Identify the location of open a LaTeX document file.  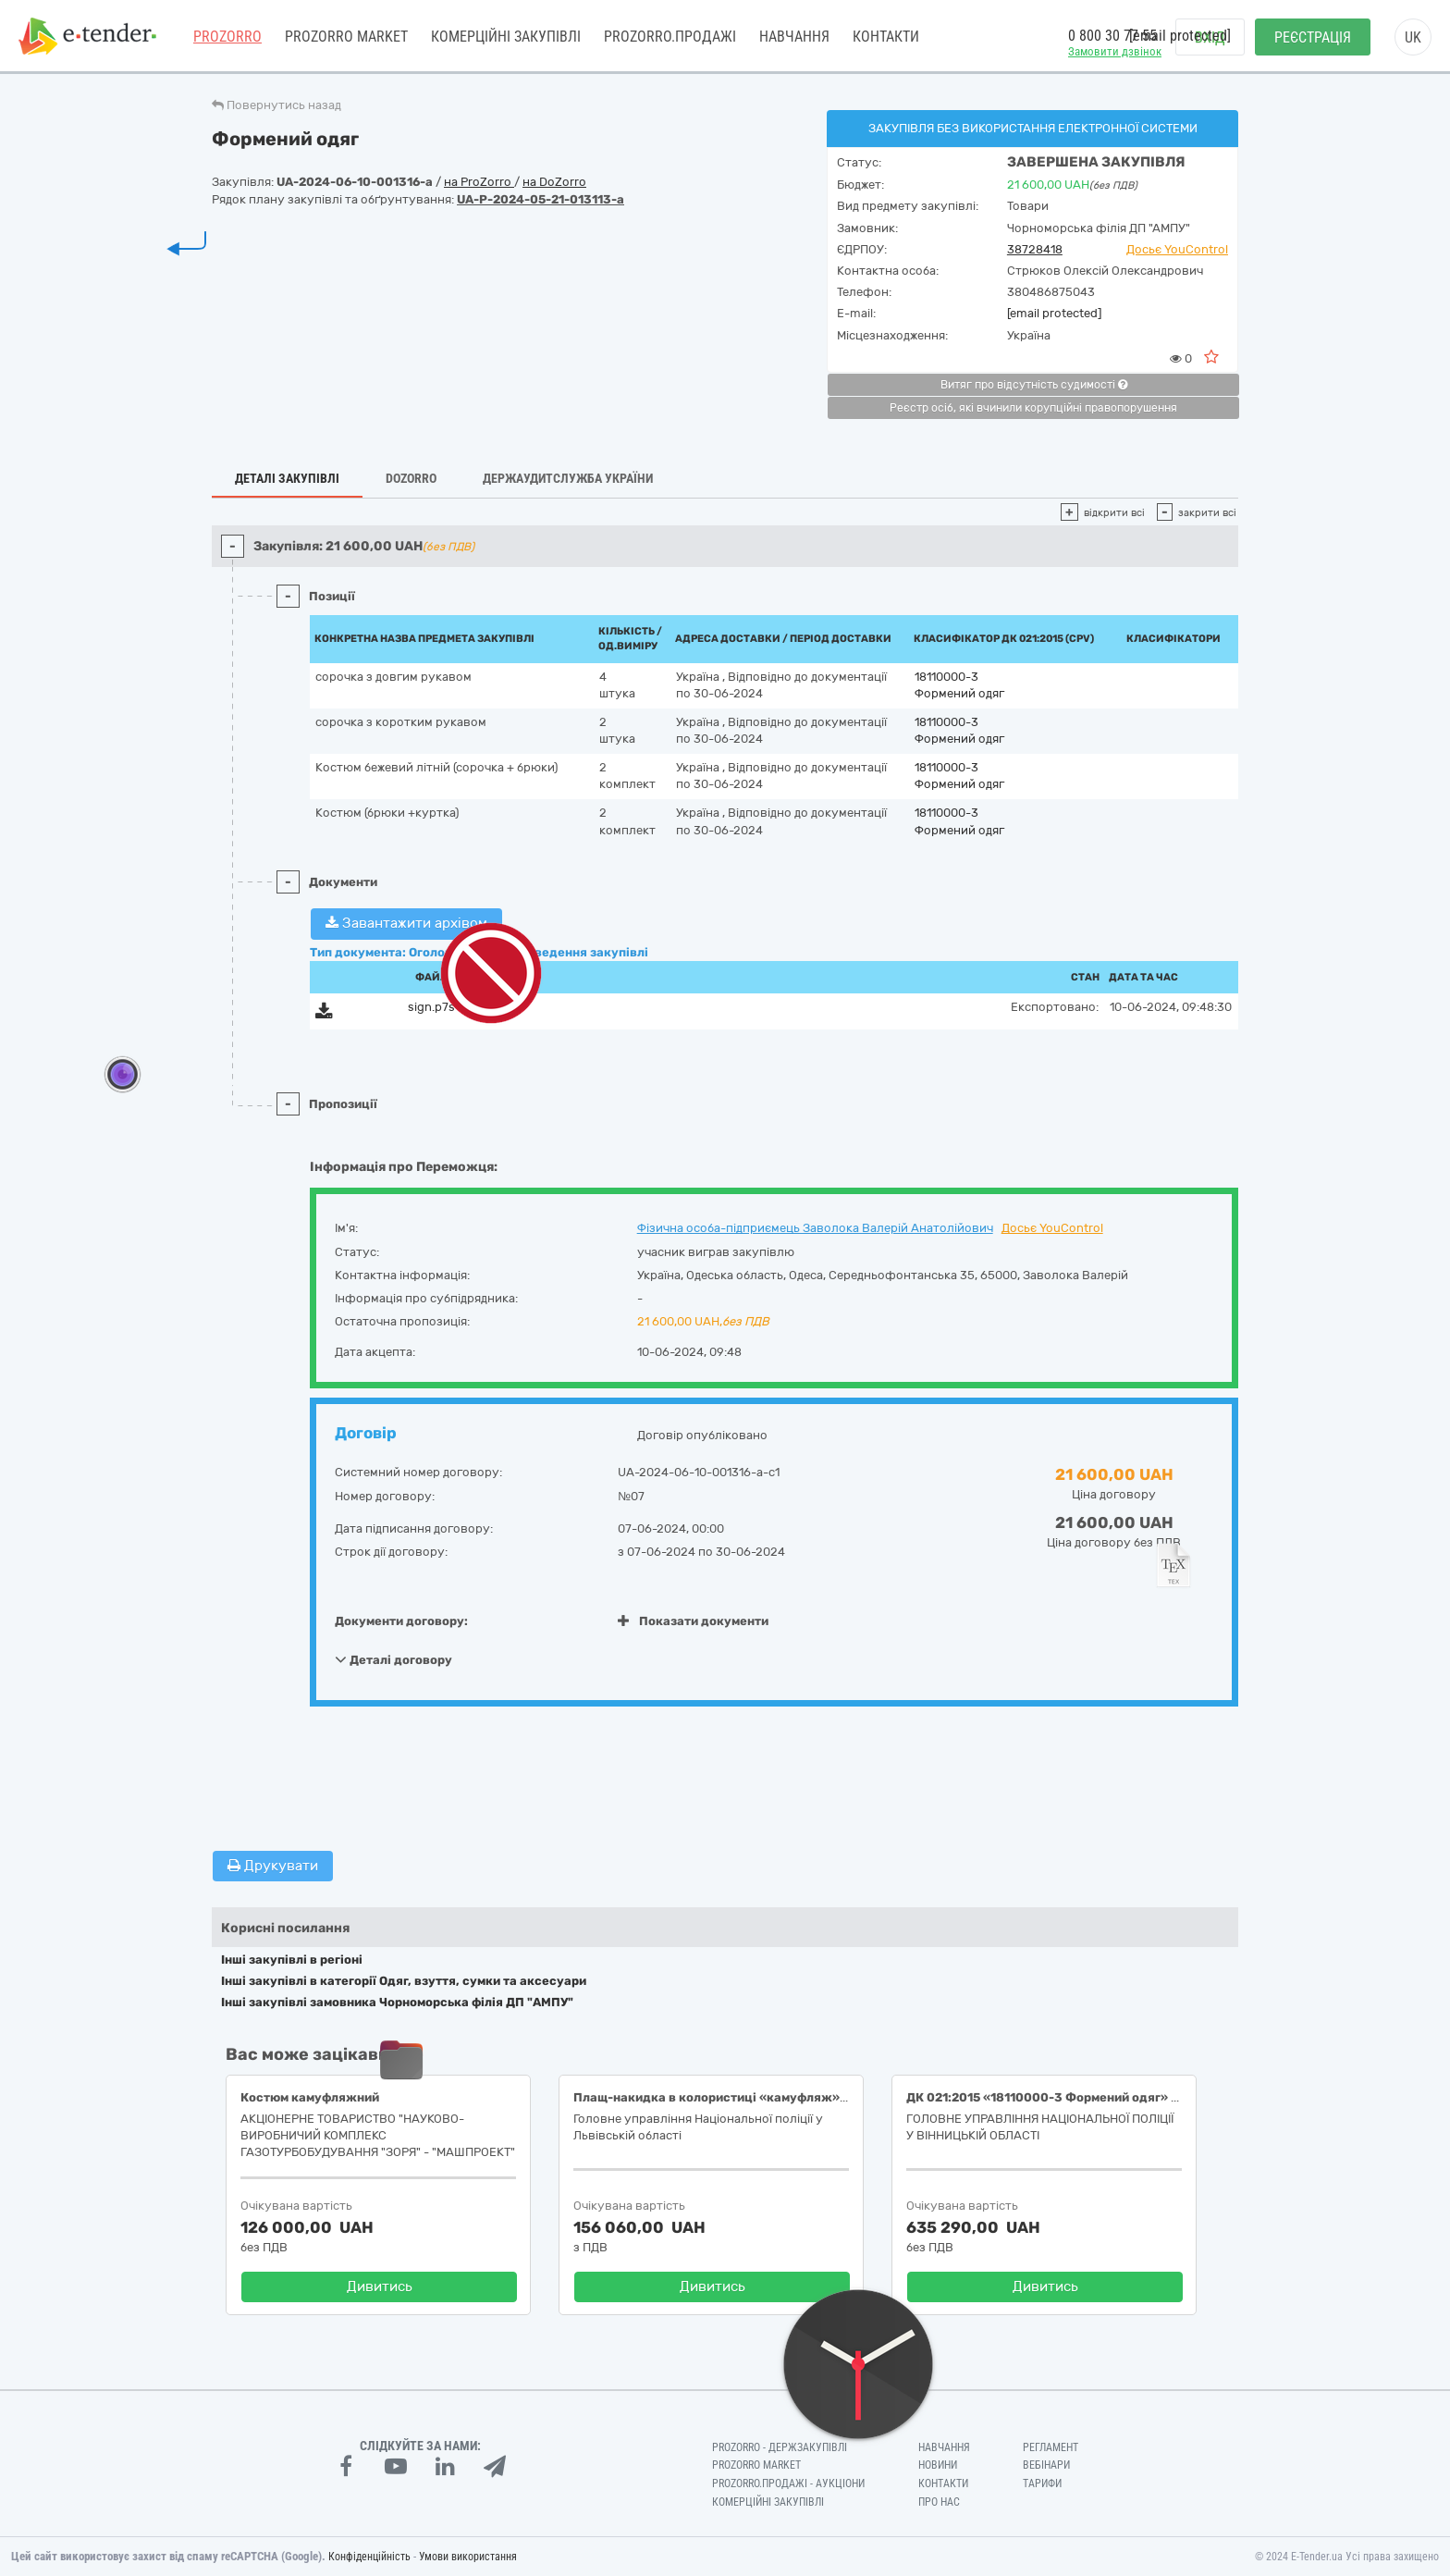
(1174, 1566).